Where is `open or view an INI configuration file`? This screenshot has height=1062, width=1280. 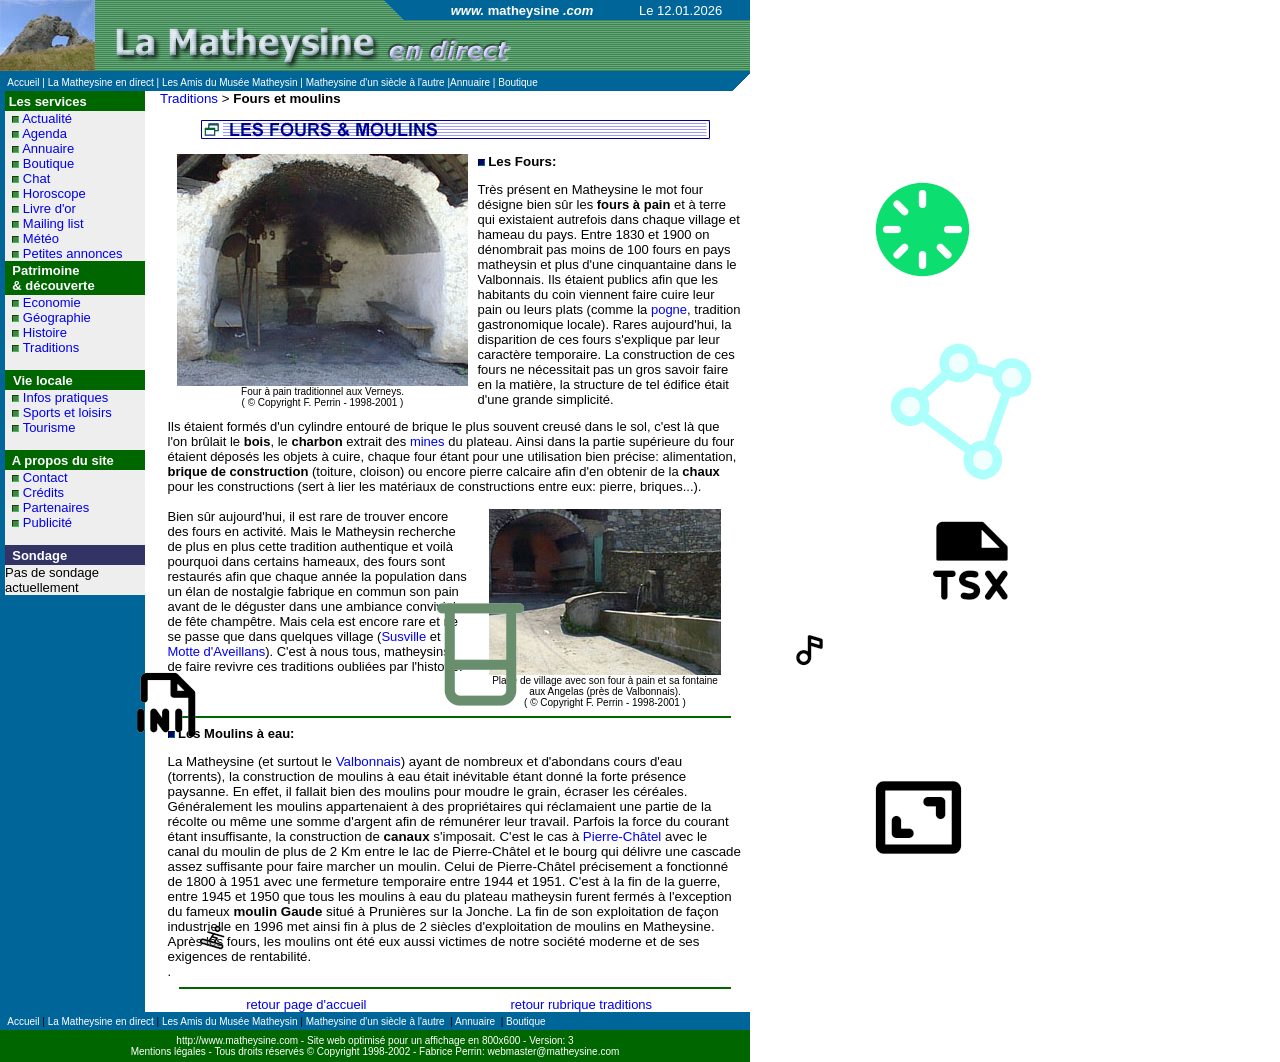 open or view an INI configuration file is located at coordinates (168, 705).